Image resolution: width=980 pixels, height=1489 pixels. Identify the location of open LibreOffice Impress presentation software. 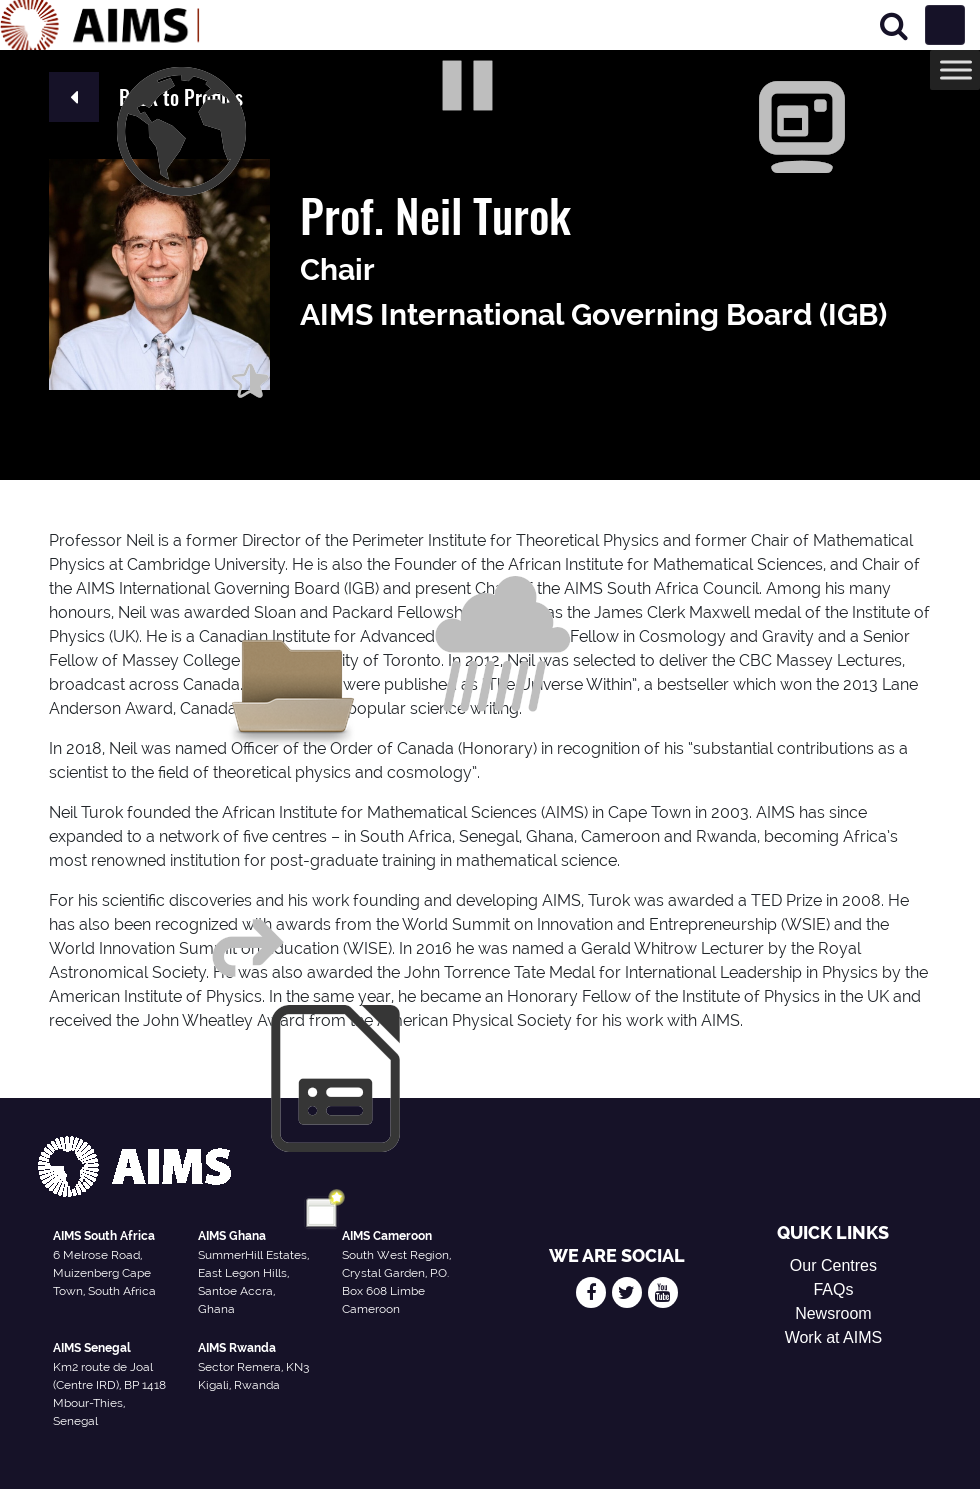
(335, 1078).